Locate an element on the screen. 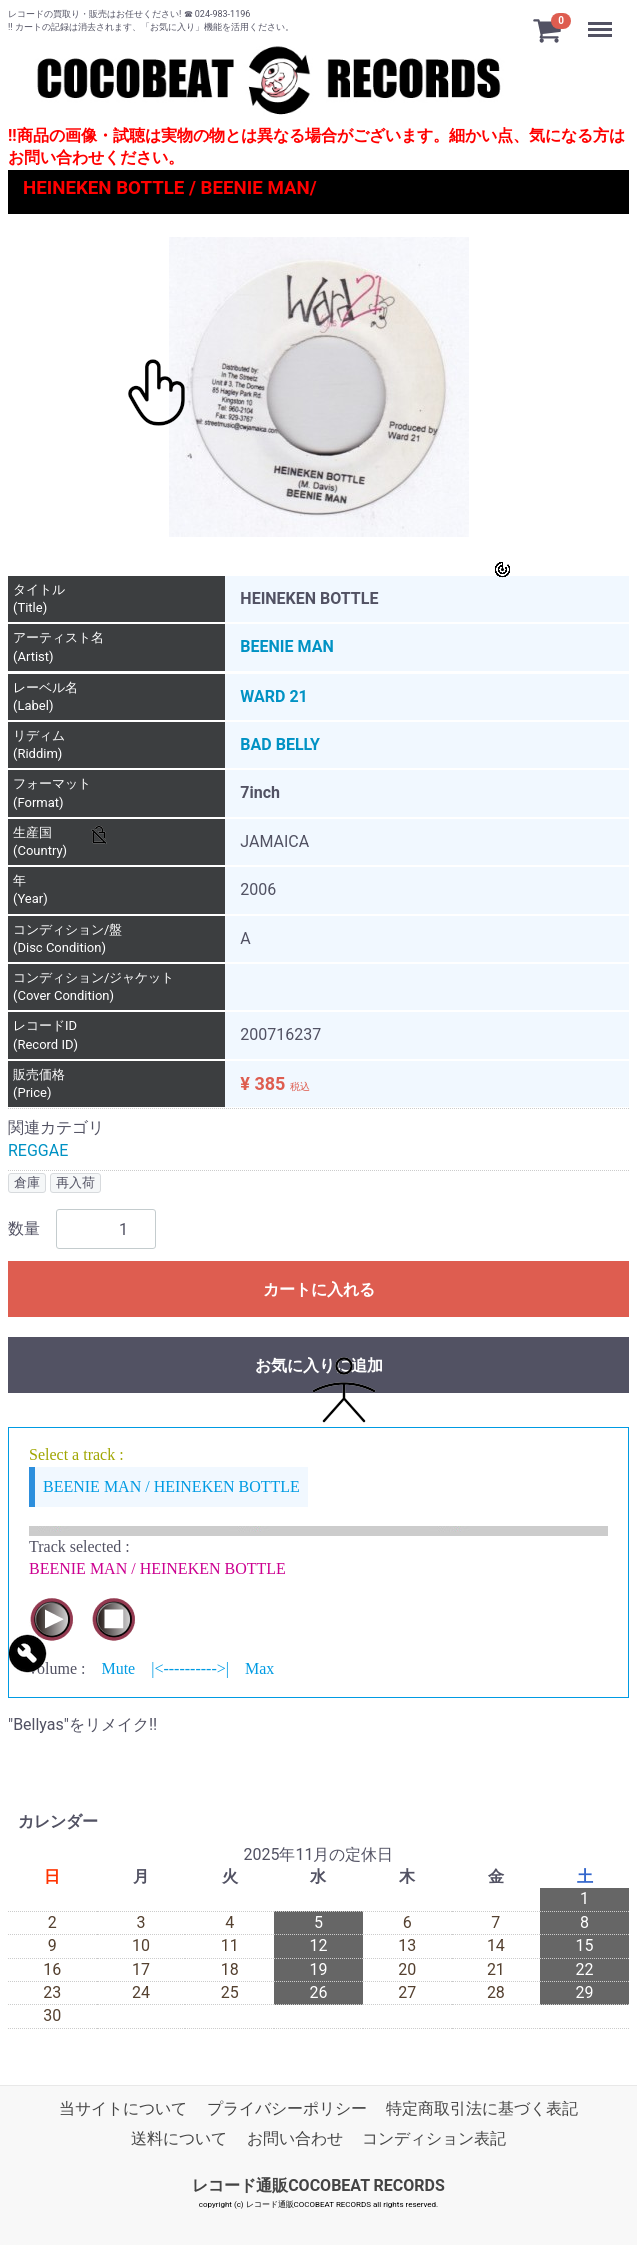 The height and width of the screenshot is (2245, 637). indicates an unencrypted or insecure connection is located at coordinates (99, 835).